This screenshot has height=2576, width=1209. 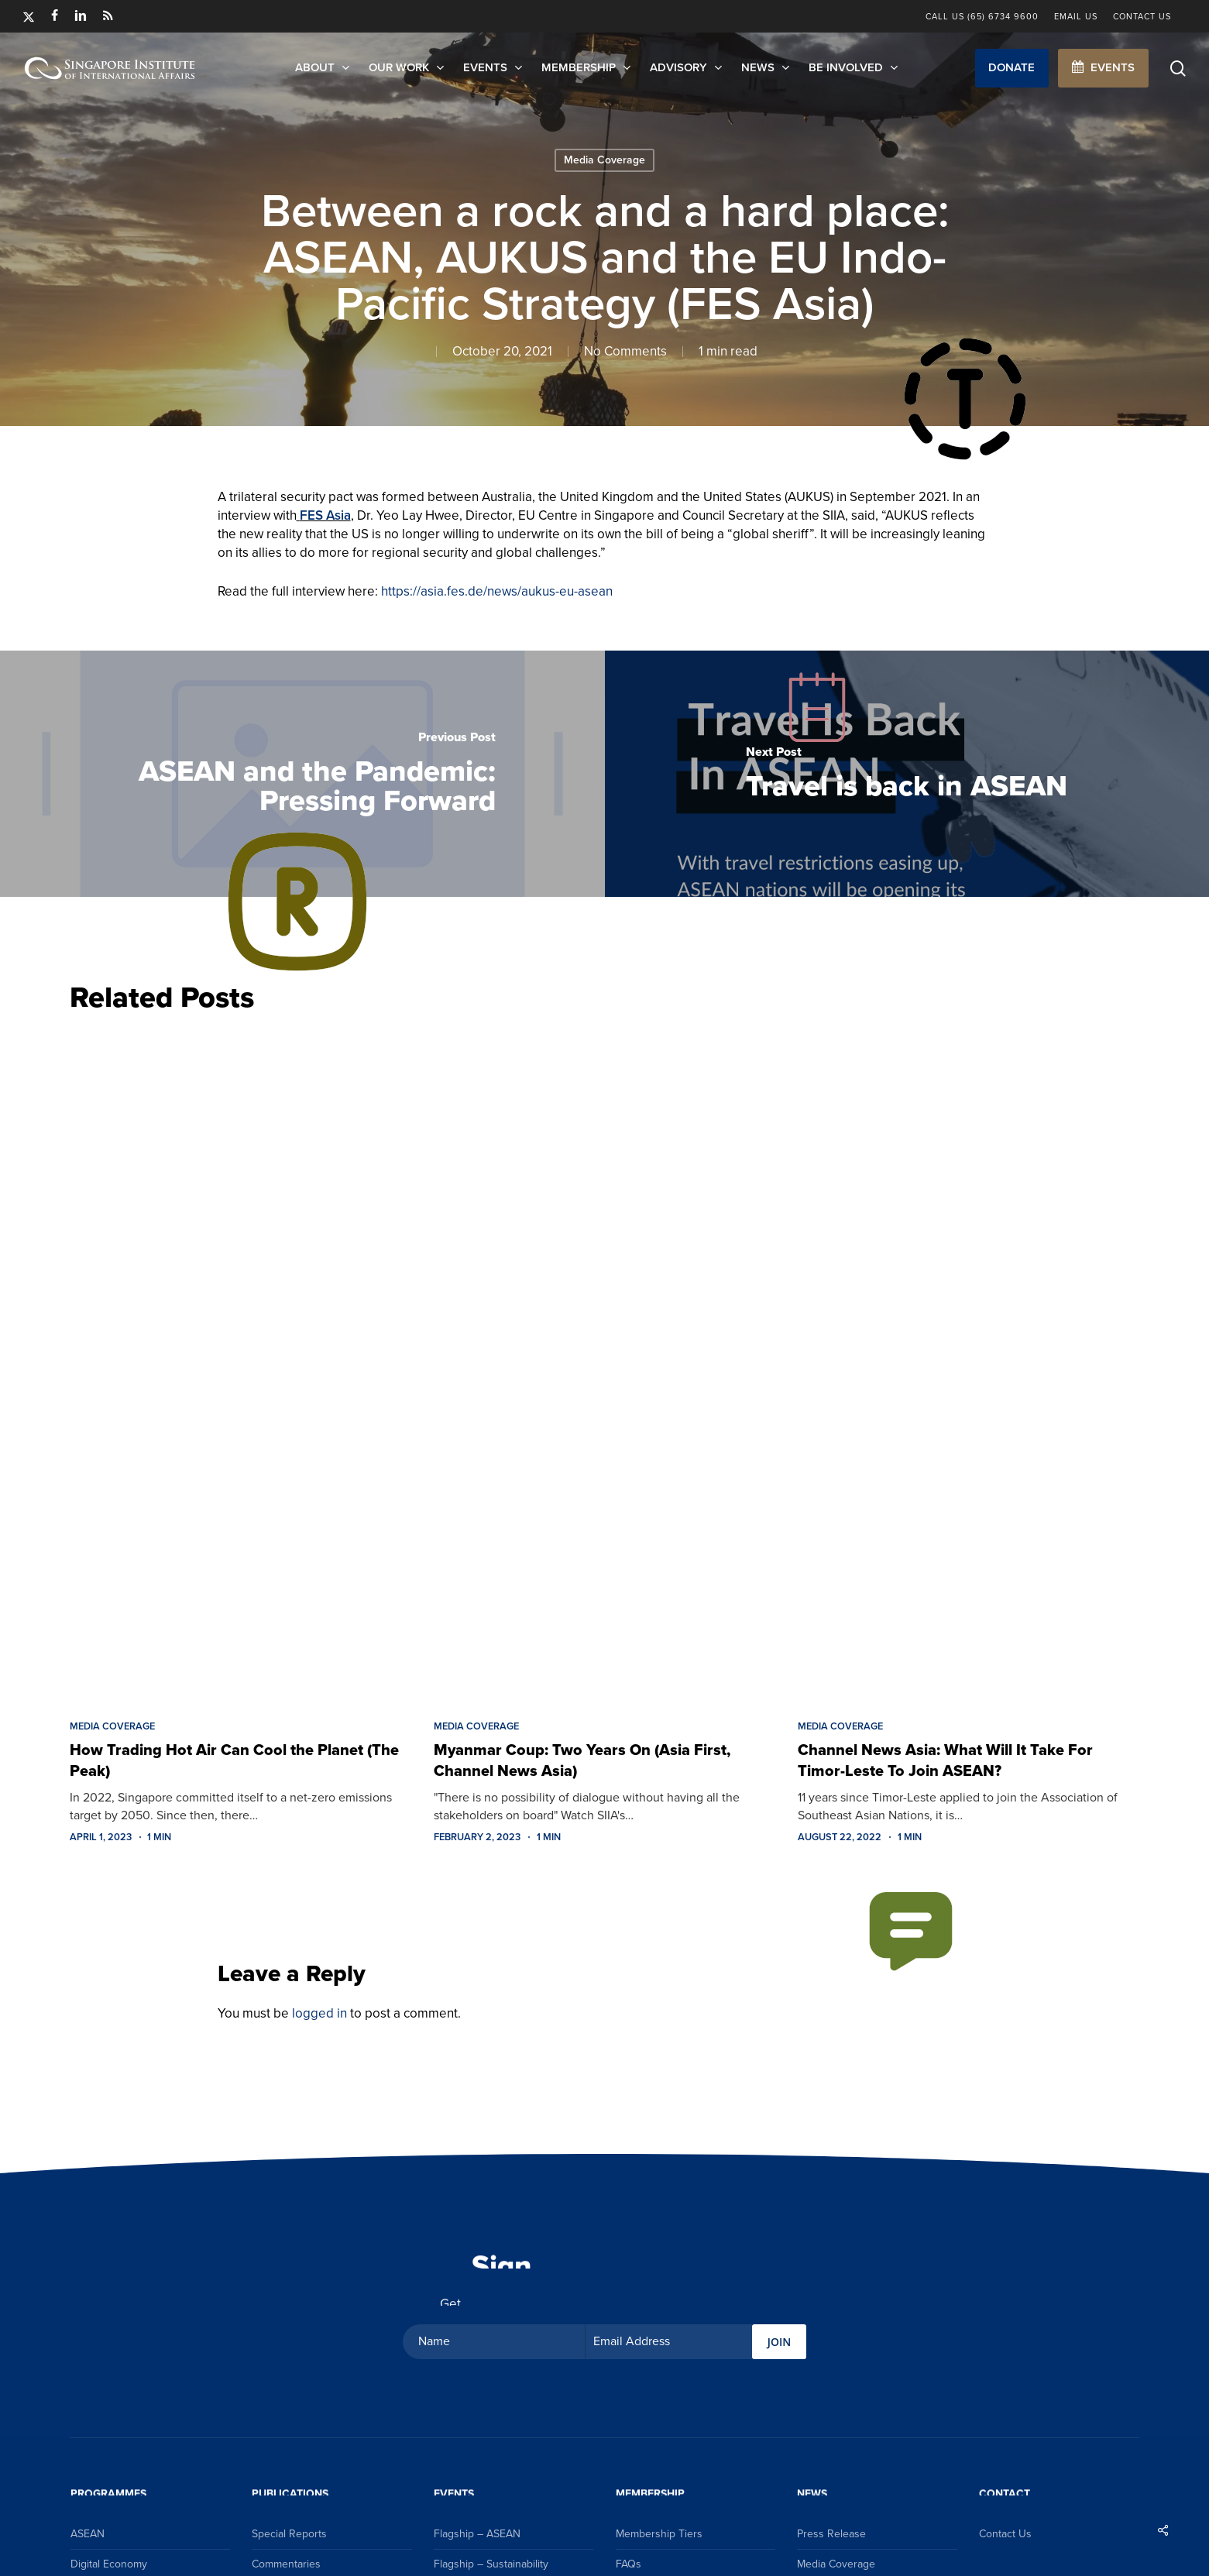 What do you see at coordinates (965, 399) in the screenshot?
I see `indicates text formatting or typography options` at bounding box center [965, 399].